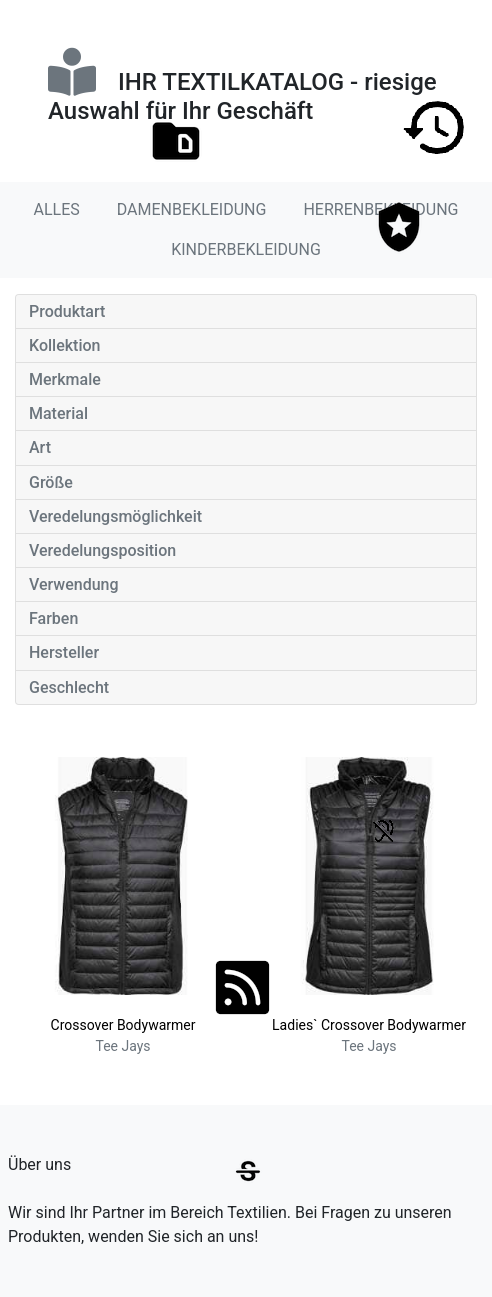 Image resolution: width=492 pixels, height=1297 pixels. Describe the element at coordinates (248, 1173) in the screenshot. I see `apply strikethrough formatting to selected text` at that location.